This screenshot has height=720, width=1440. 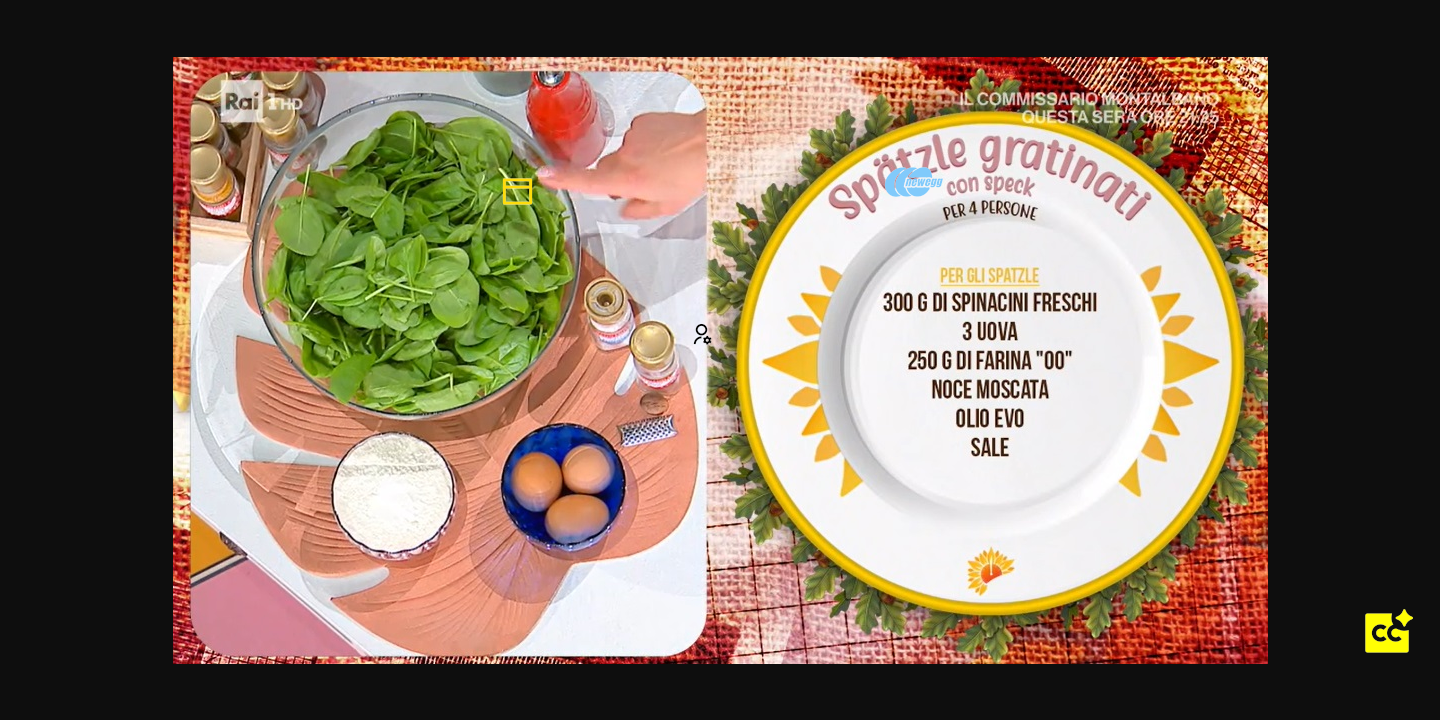 What do you see at coordinates (701, 334) in the screenshot?
I see `access user account settings` at bounding box center [701, 334].